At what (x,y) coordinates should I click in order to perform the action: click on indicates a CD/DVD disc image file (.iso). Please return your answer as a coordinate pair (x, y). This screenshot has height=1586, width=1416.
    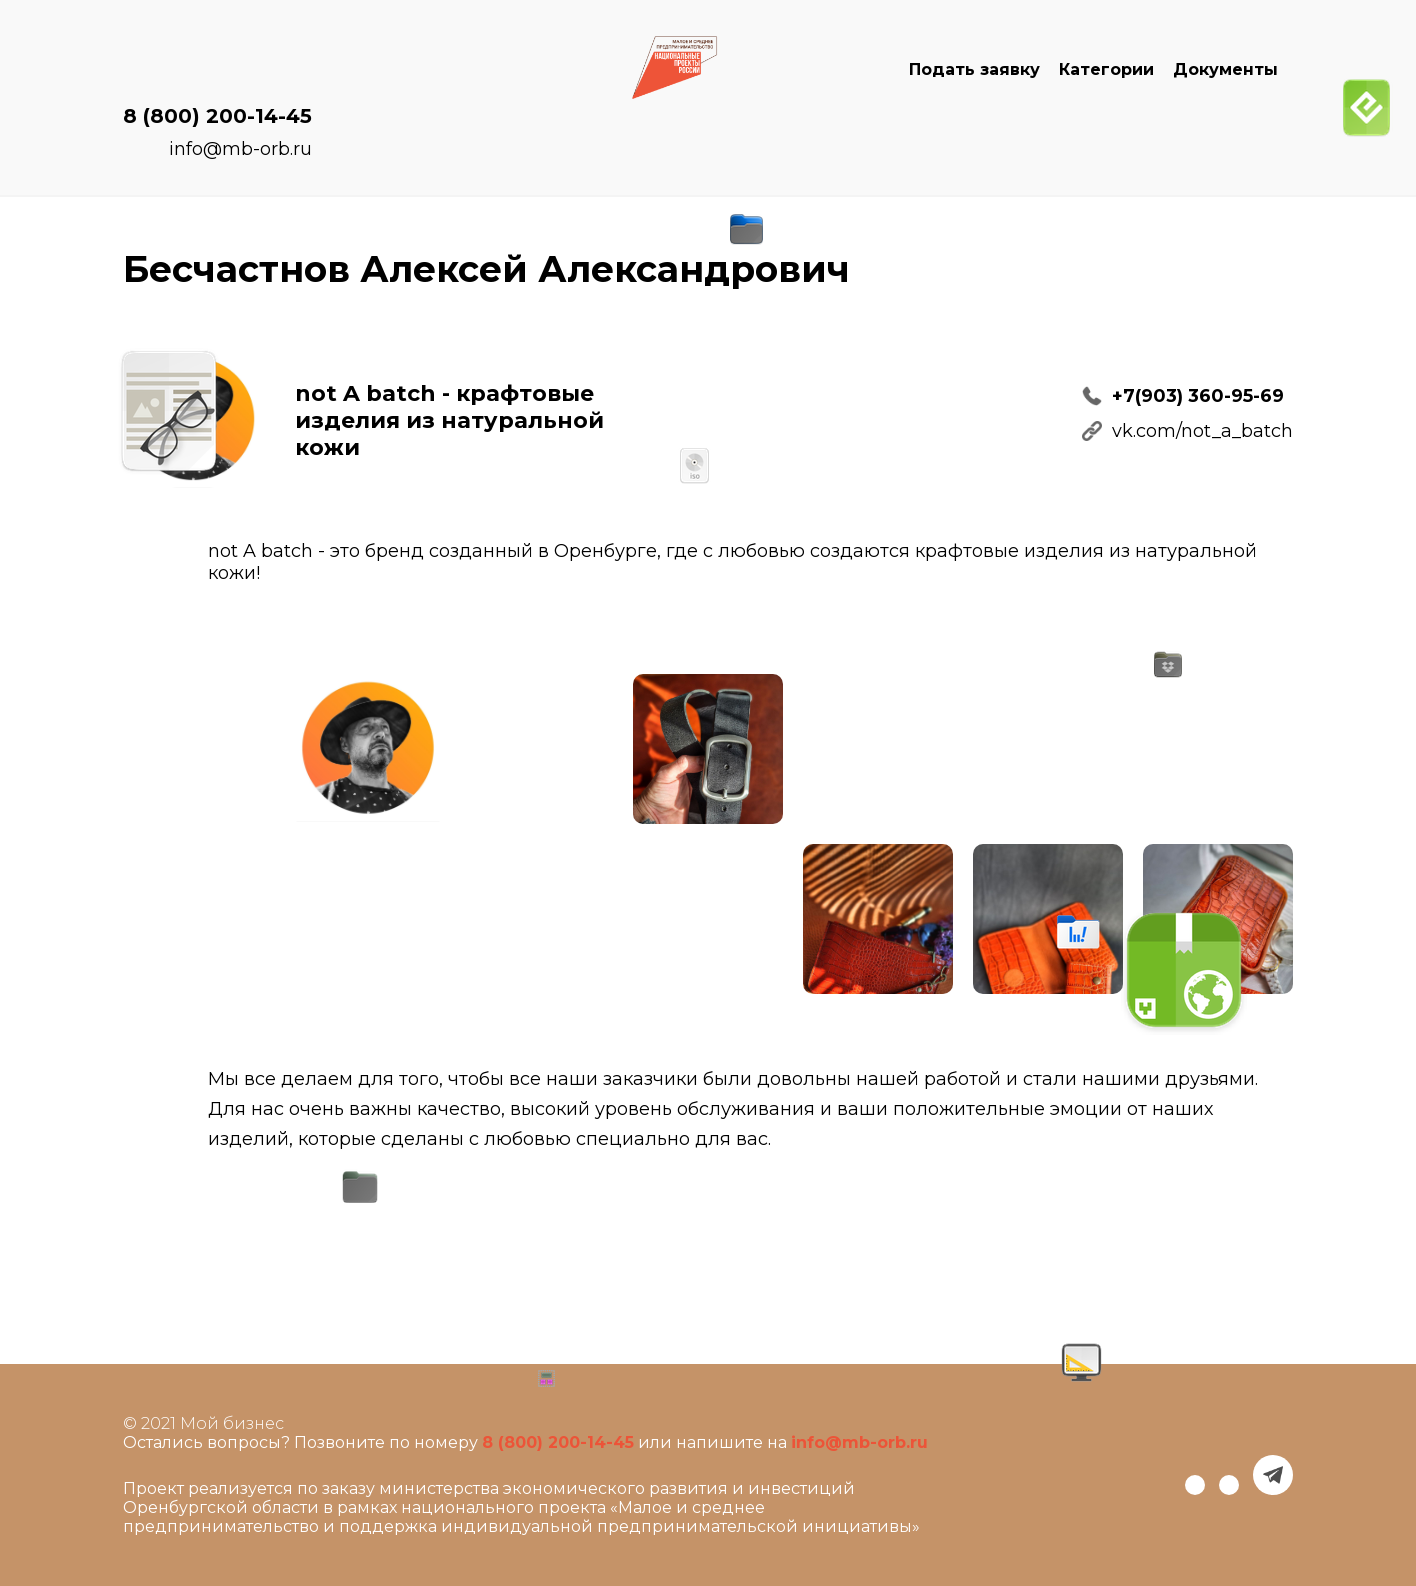
    Looking at the image, I should click on (694, 465).